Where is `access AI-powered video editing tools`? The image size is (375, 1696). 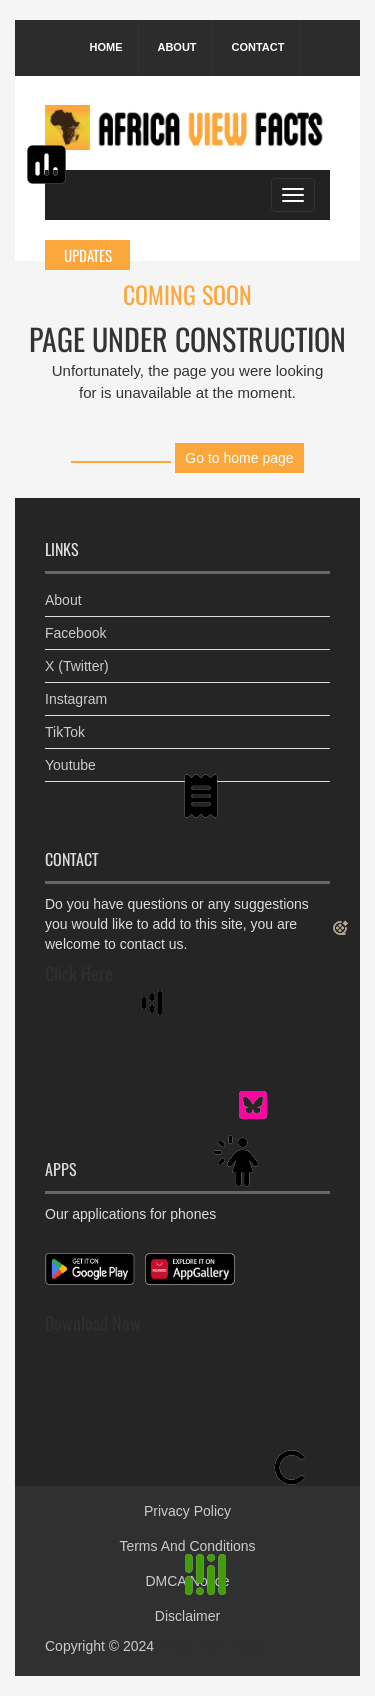
access AI-powered video editing tools is located at coordinates (340, 928).